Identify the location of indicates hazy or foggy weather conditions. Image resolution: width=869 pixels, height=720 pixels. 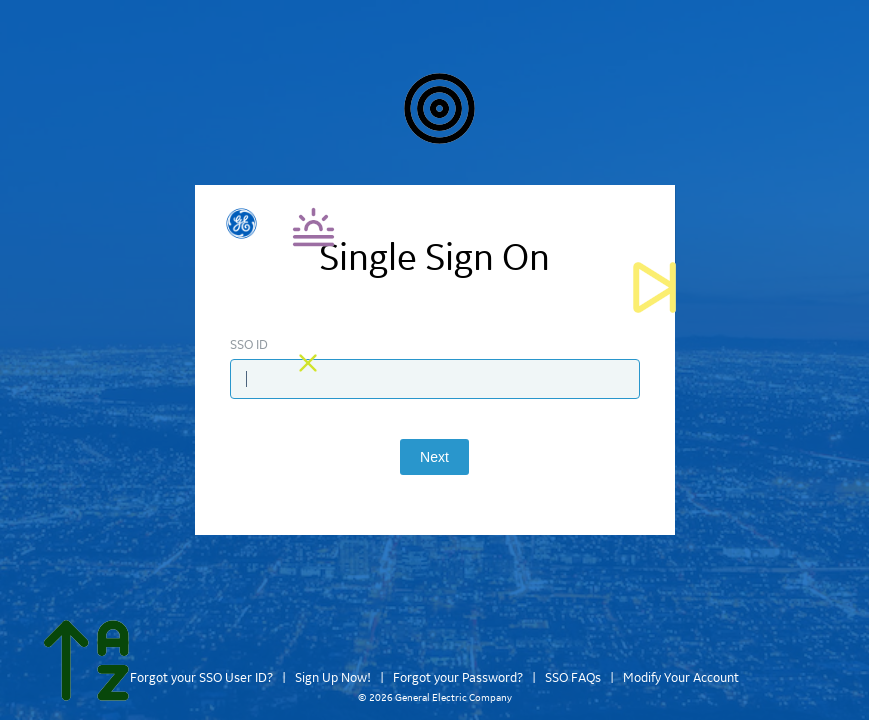
(313, 227).